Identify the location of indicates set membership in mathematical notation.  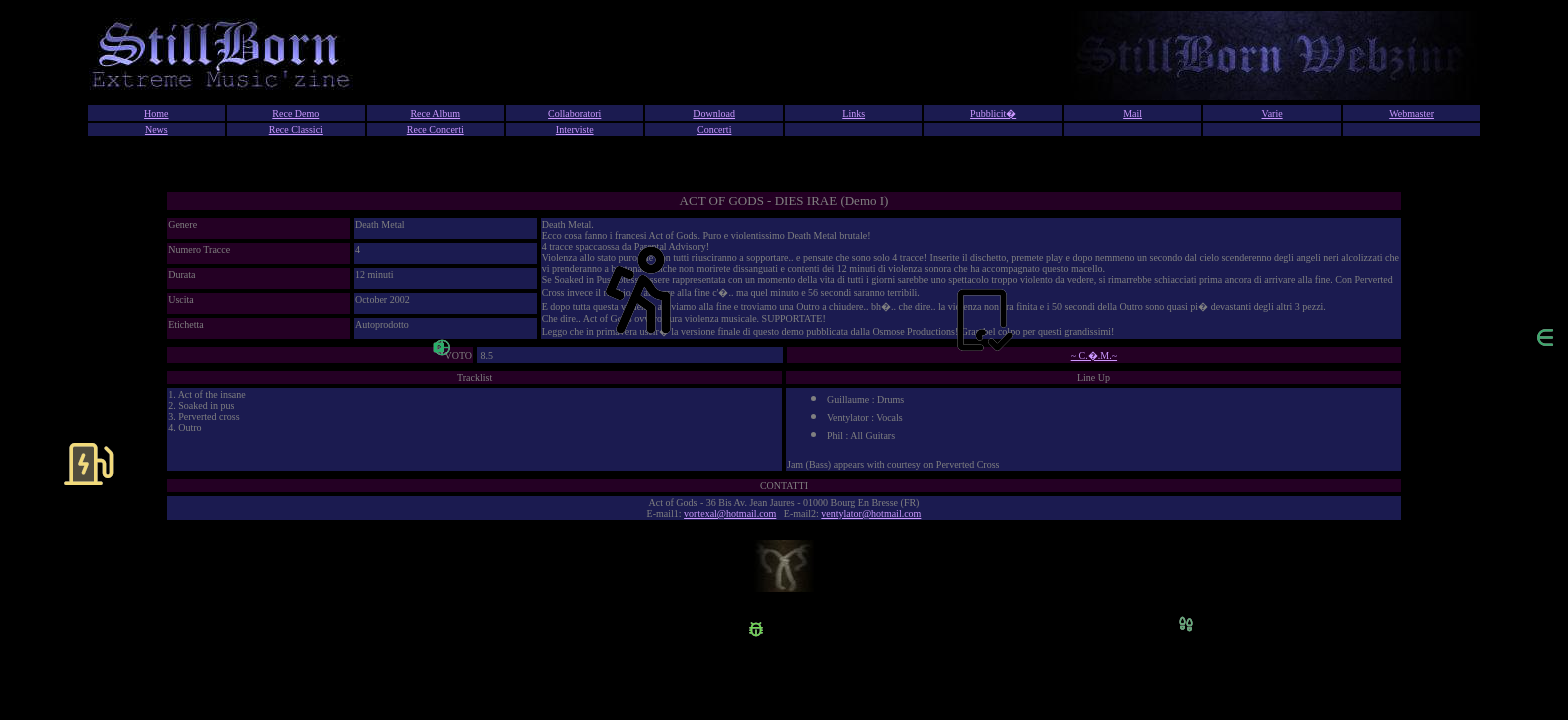
(1545, 337).